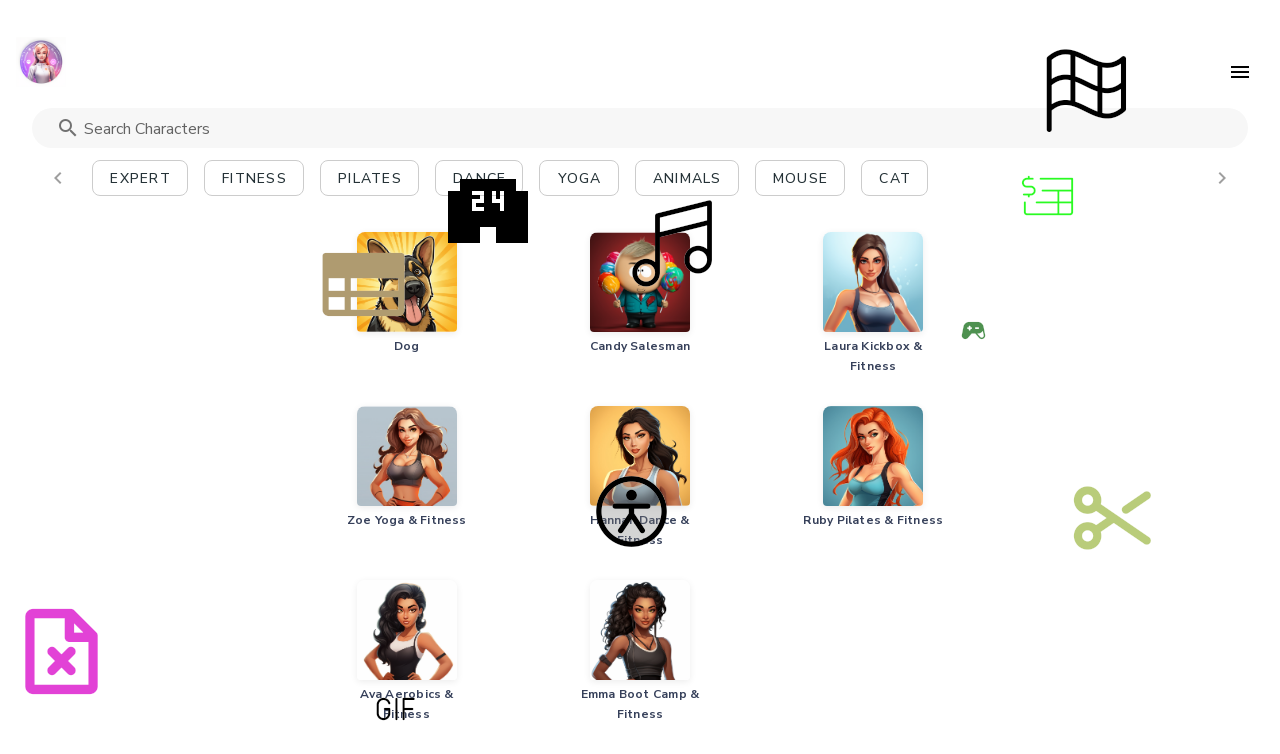 Image resolution: width=1280 pixels, height=754 pixels. What do you see at coordinates (677, 245) in the screenshot?
I see `access music library or audio player` at bounding box center [677, 245].